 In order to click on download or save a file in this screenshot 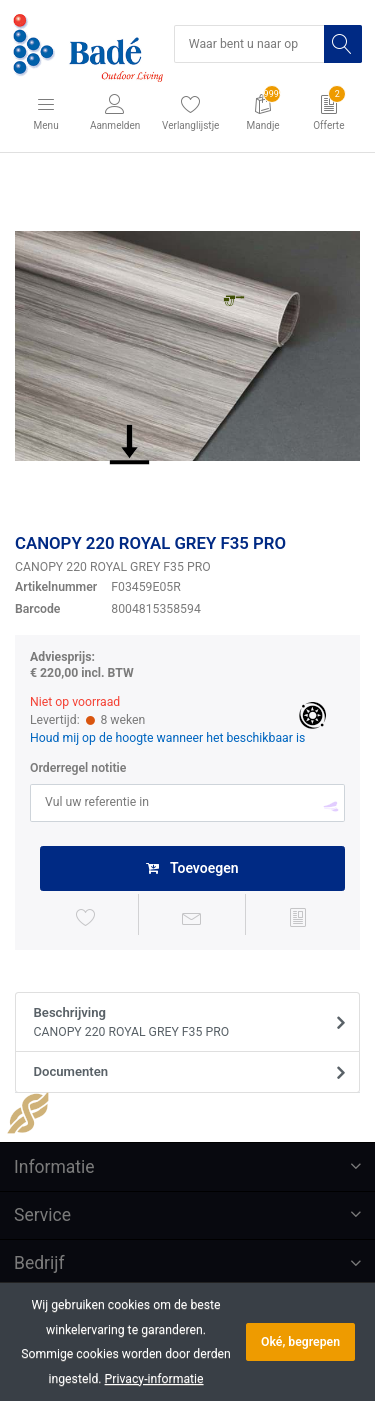, I will do `click(129, 444)`.